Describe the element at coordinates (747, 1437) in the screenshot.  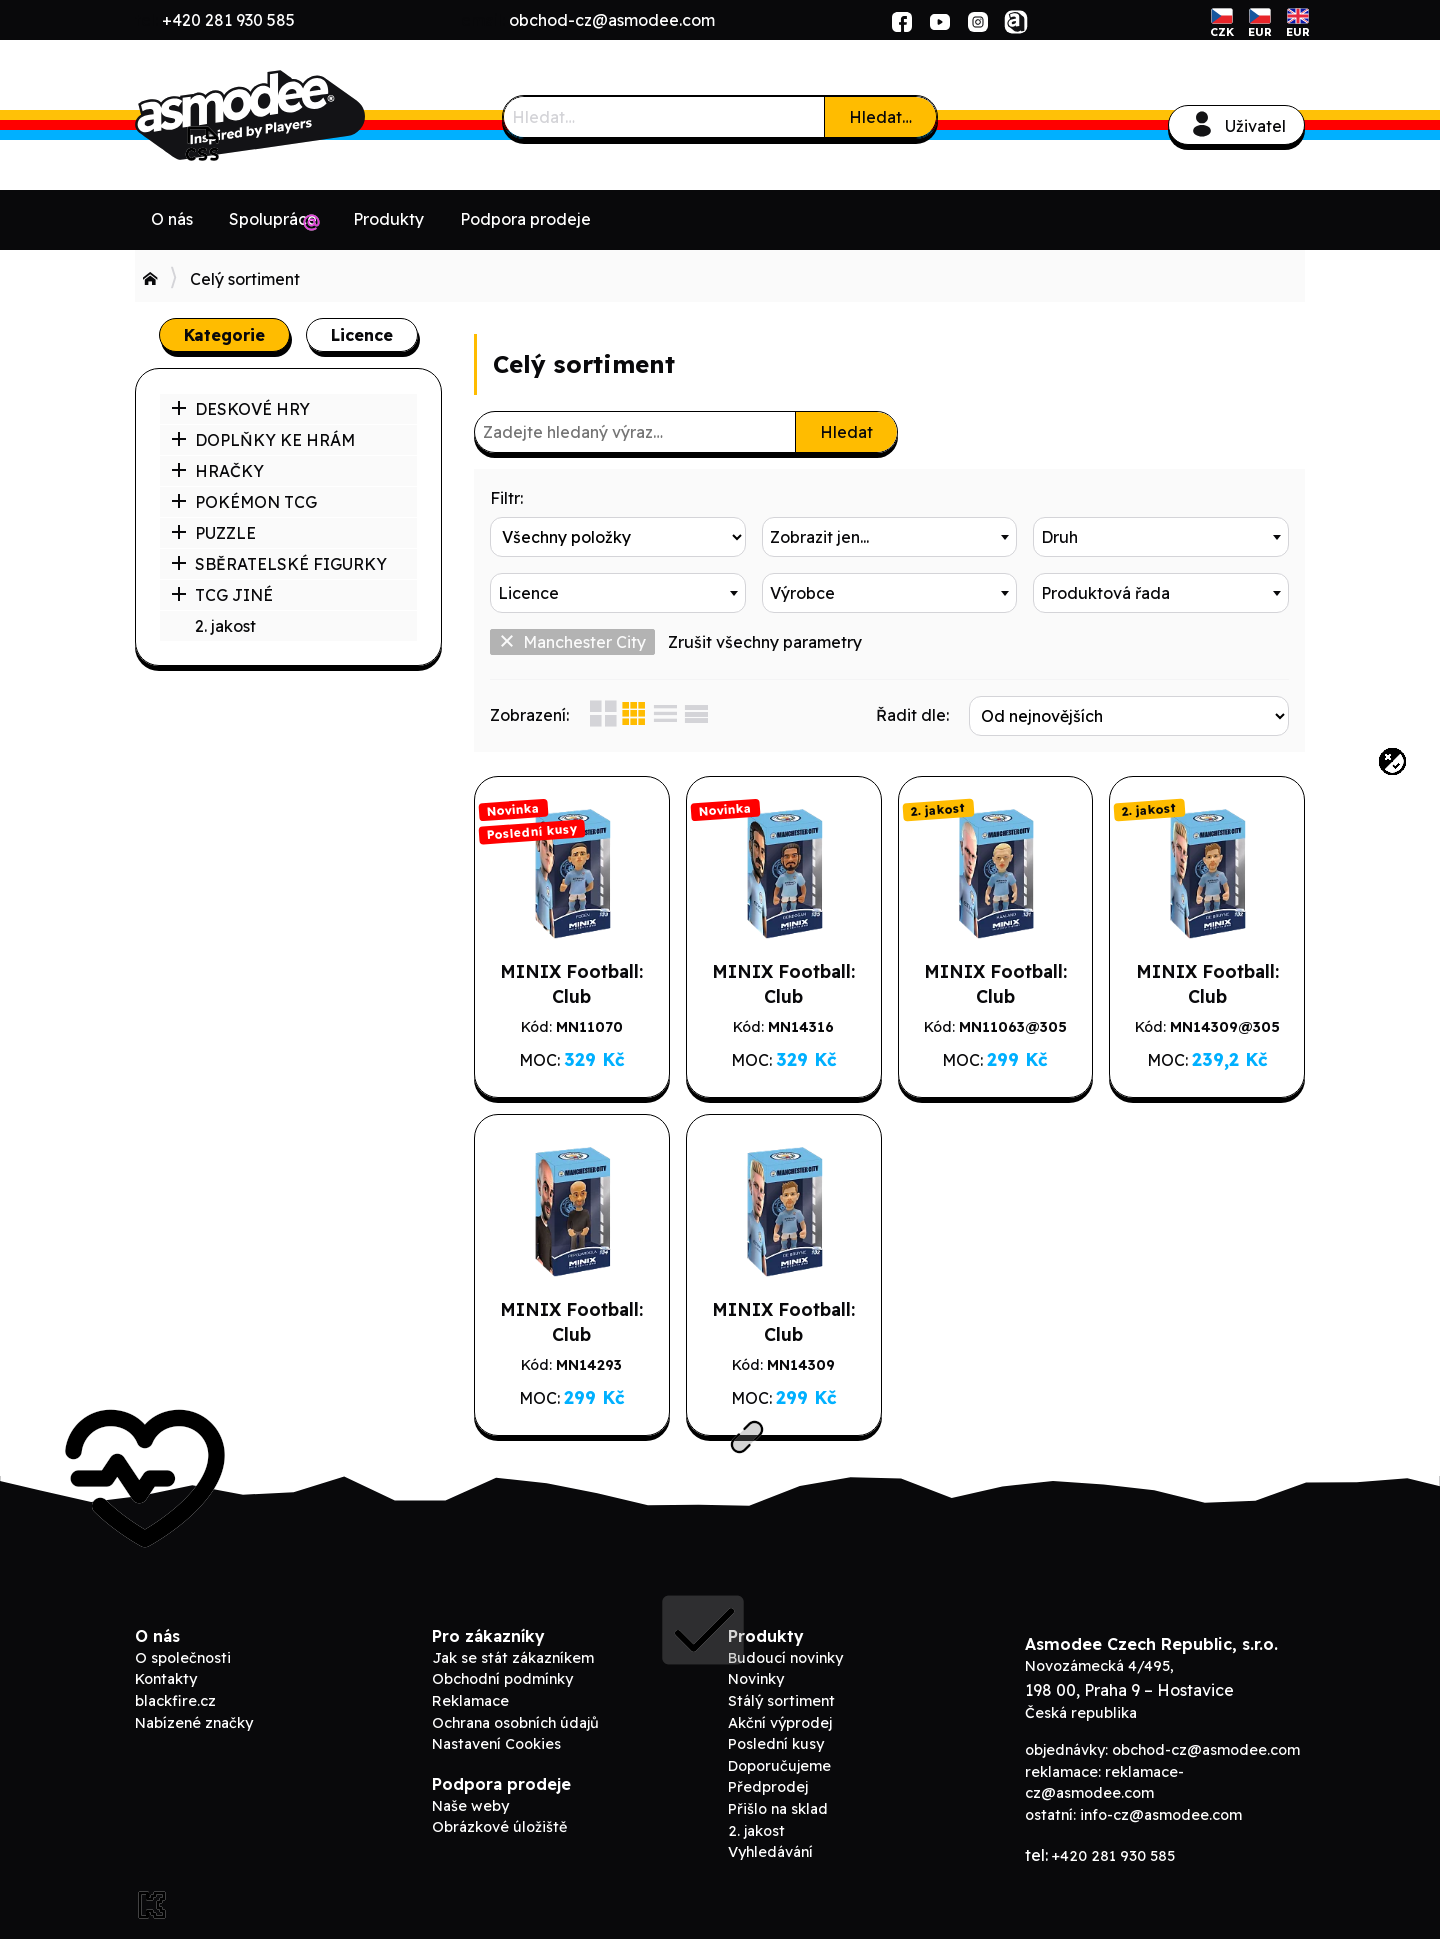
I see `disconnect or unlink connected items` at that location.